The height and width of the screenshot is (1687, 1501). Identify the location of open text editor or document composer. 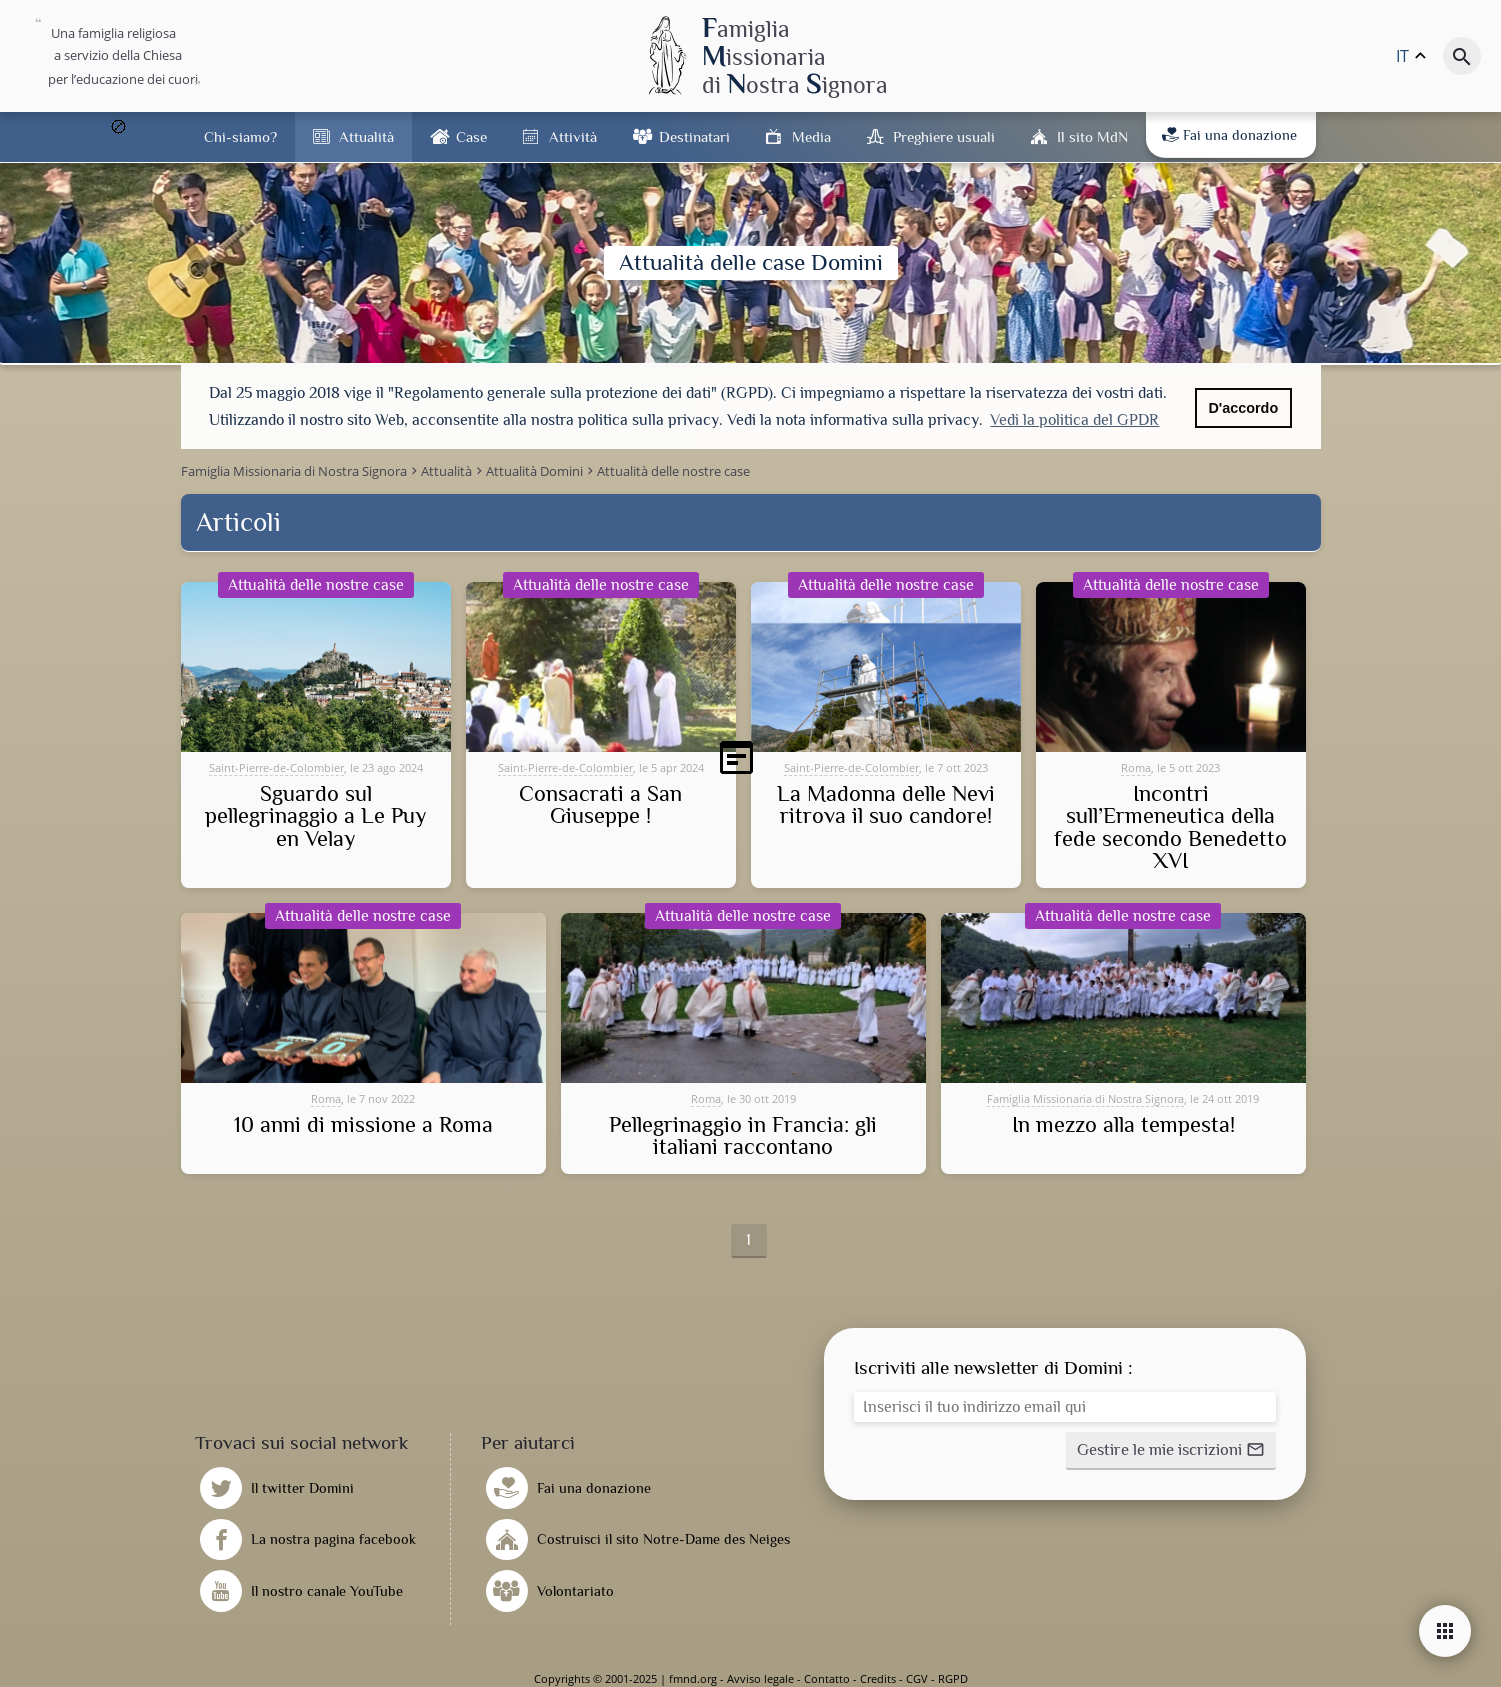
(736, 757).